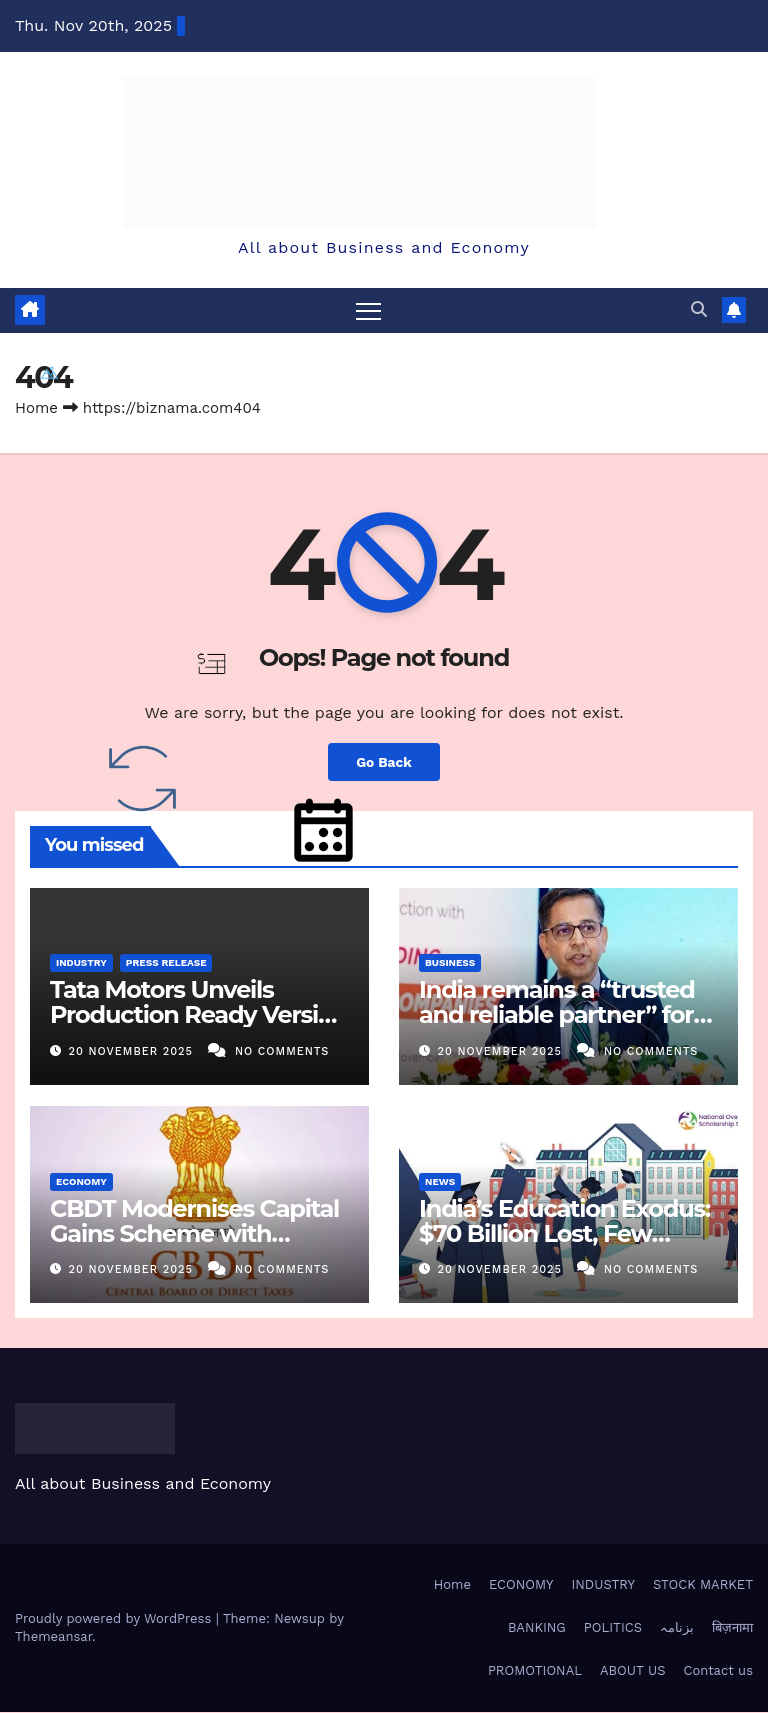 This screenshot has height=1713, width=768. What do you see at coordinates (49, 373) in the screenshot?
I see `view landscape or nature photos` at bounding box center [49, 373].